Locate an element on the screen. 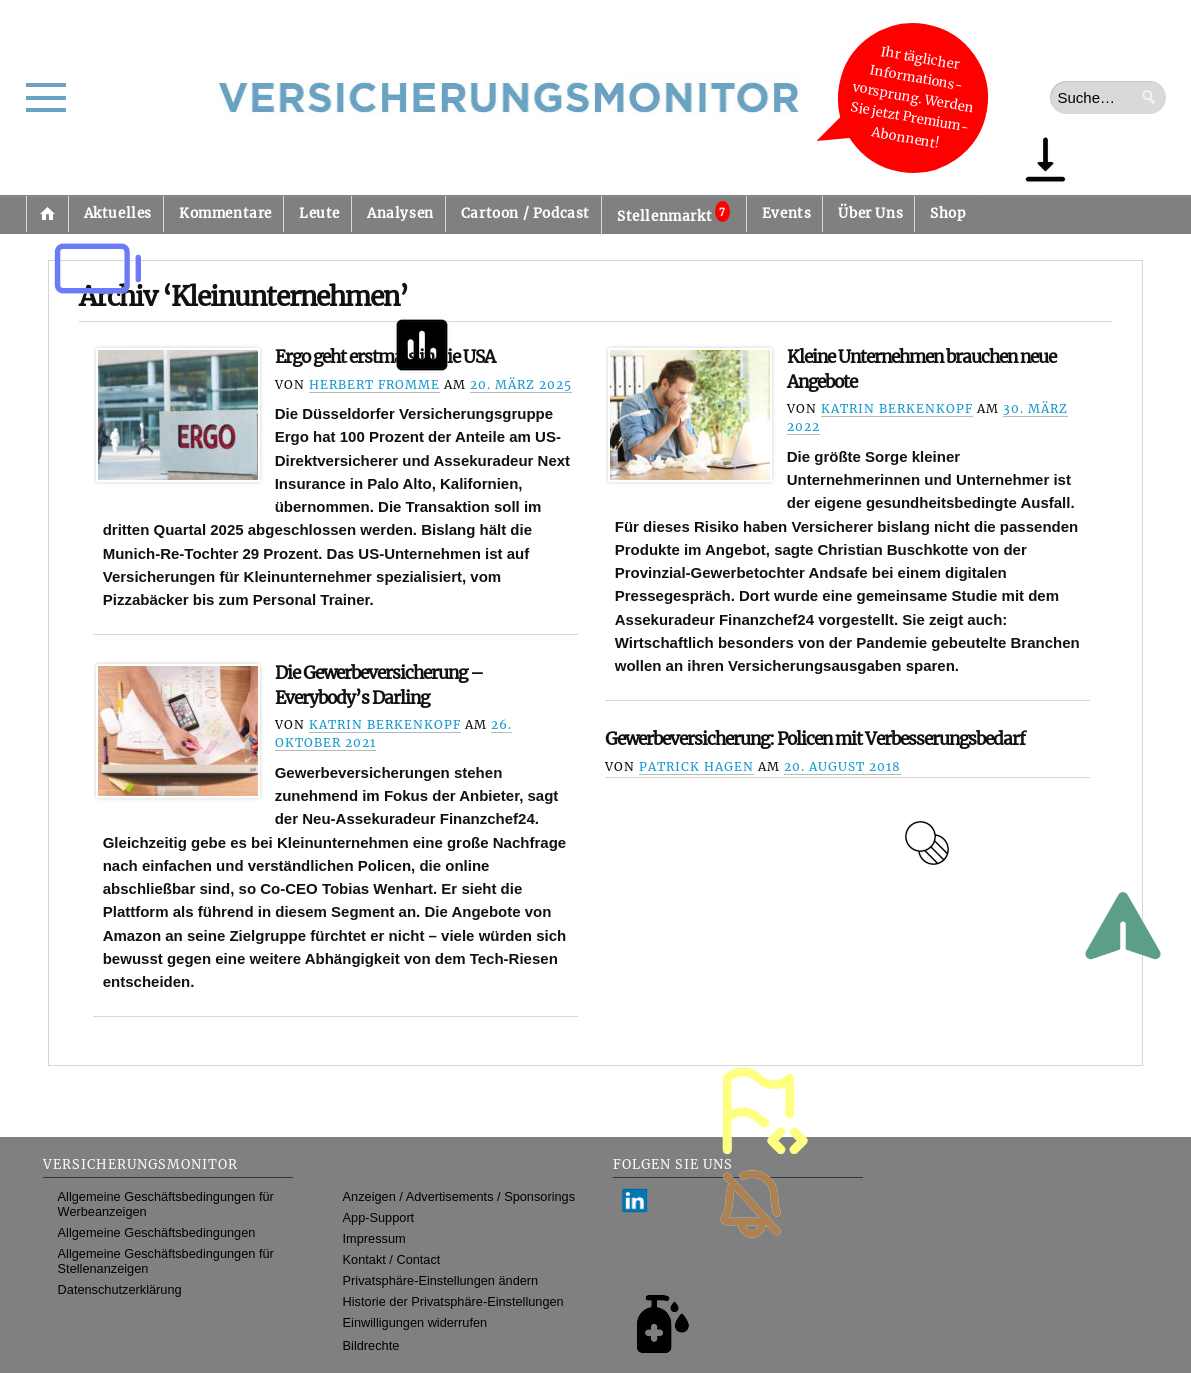  access hand sanitizer station information is located at coordinates (660, 1324).